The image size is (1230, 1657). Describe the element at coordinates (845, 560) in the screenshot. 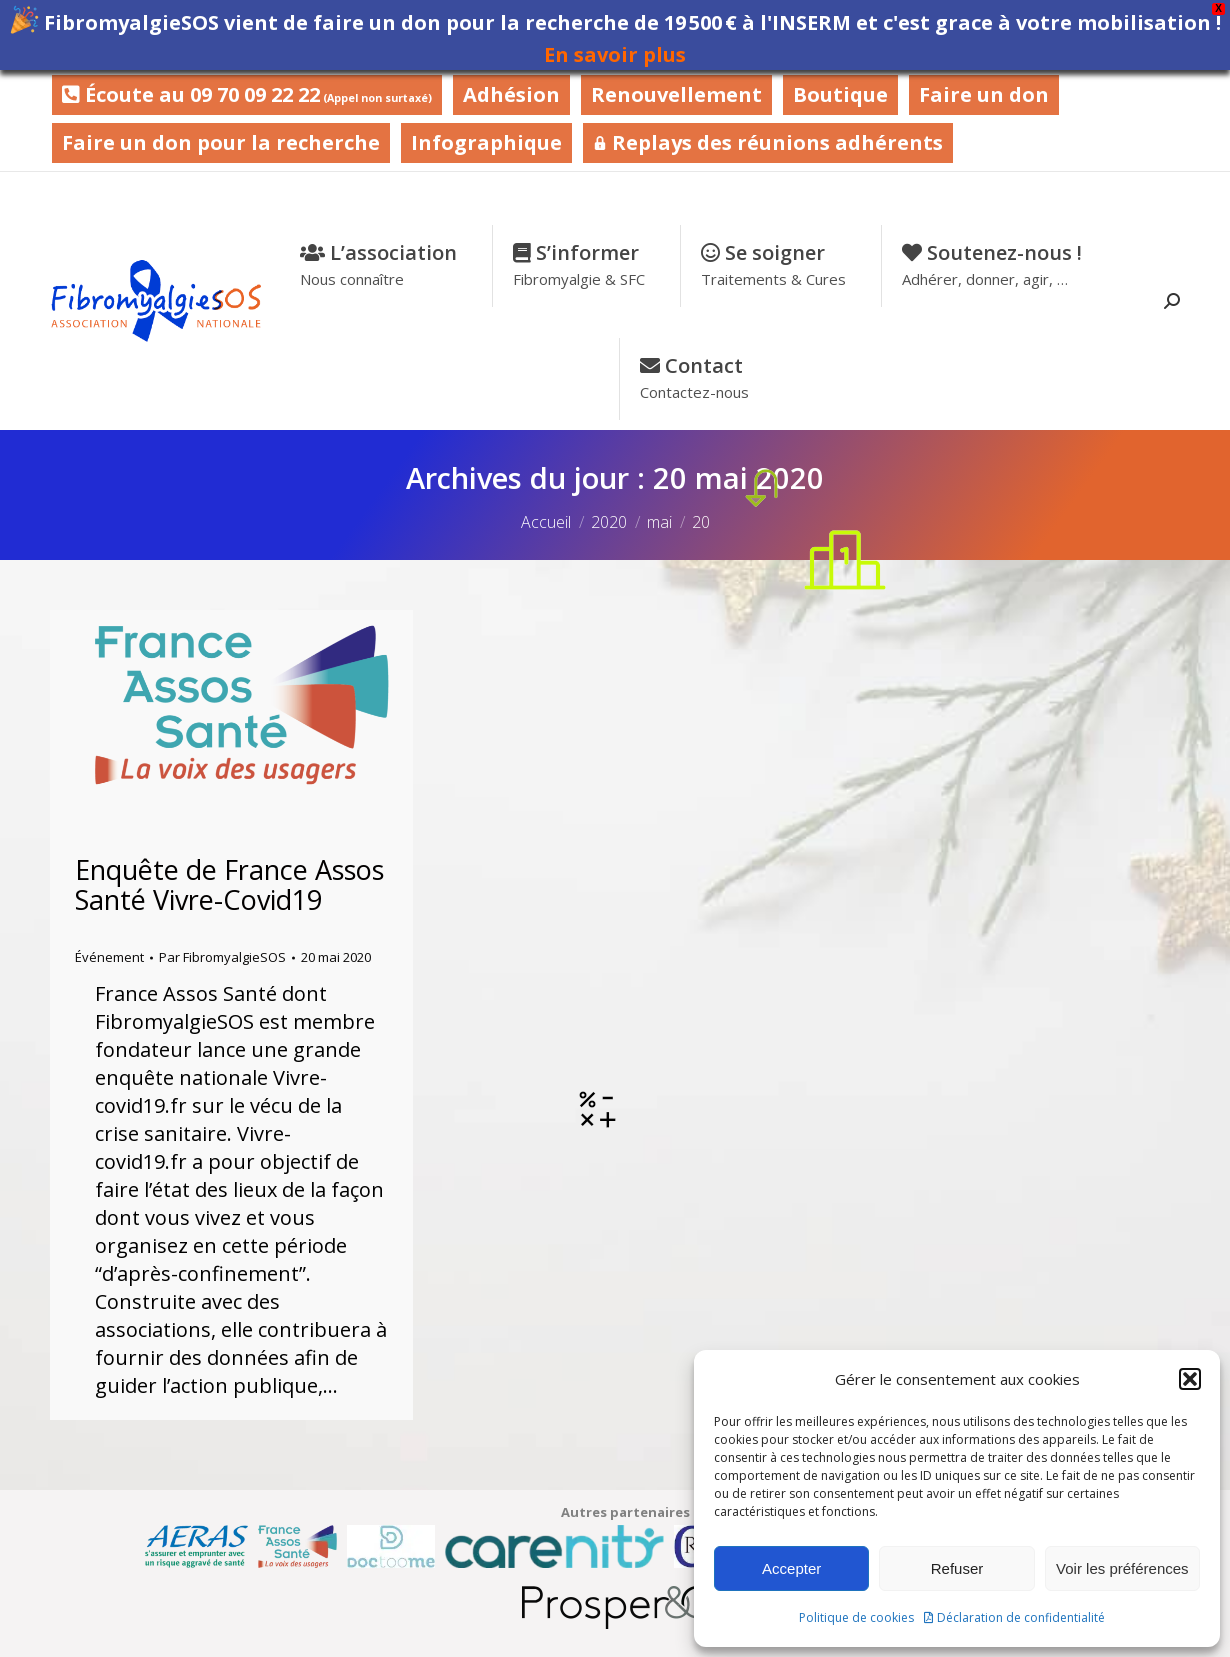

I see `view leaderboard or rankings` at that location.